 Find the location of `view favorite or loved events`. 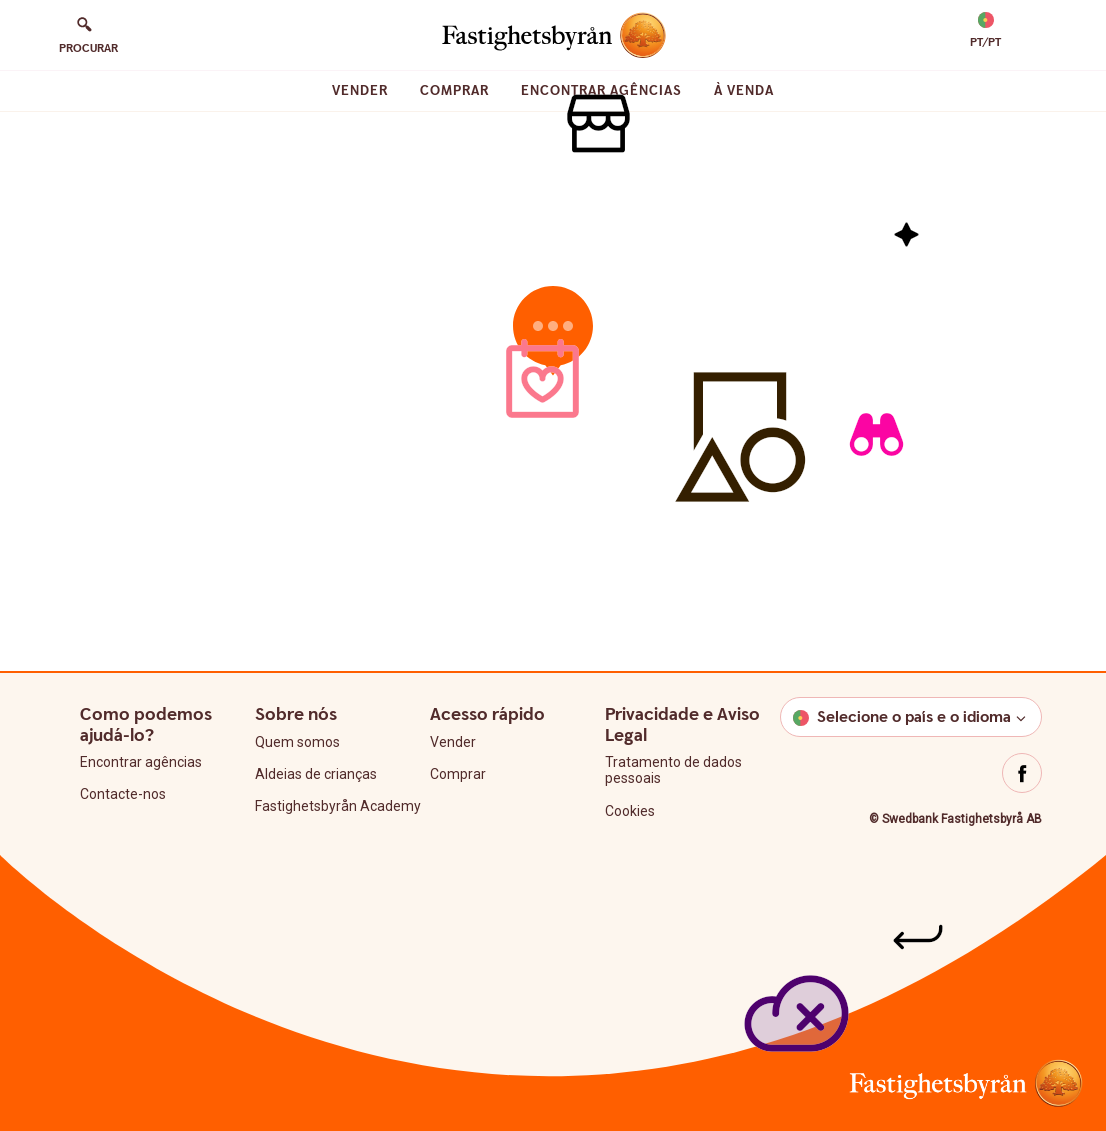

view favorite or loved events is located at coordinates (542, 381).